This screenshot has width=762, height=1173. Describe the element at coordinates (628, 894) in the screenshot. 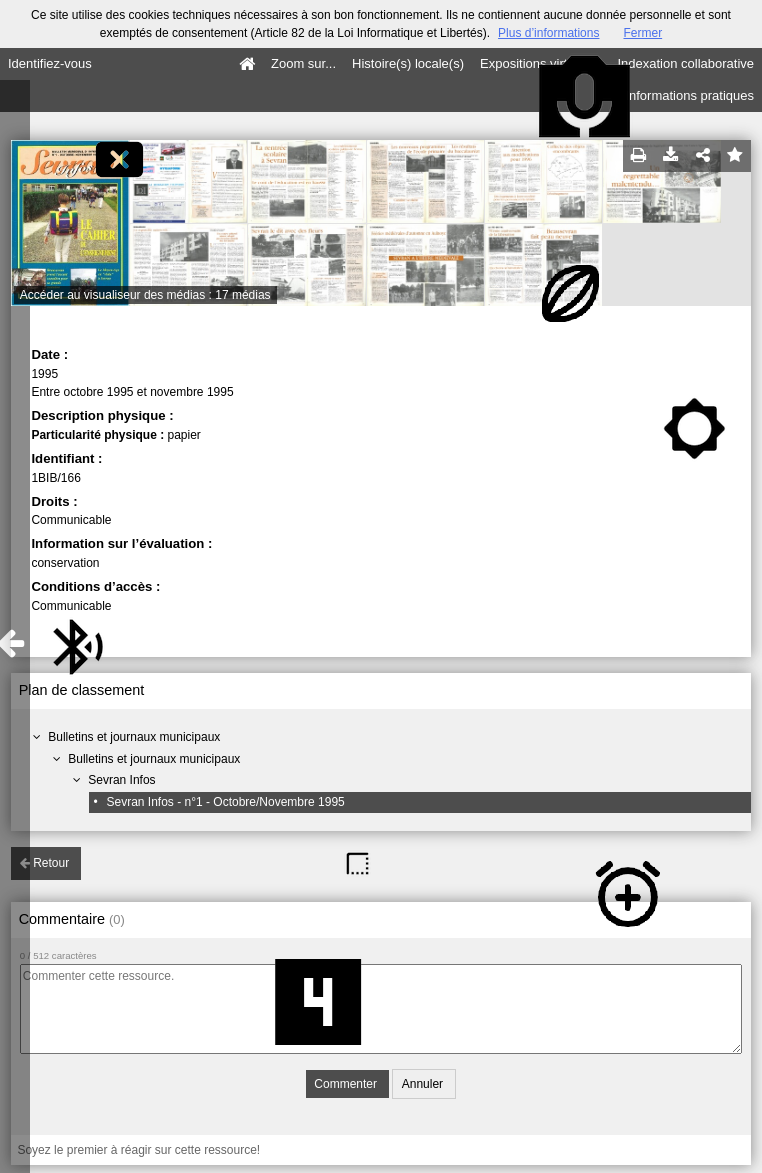

I see `add a new alarm` at that location.